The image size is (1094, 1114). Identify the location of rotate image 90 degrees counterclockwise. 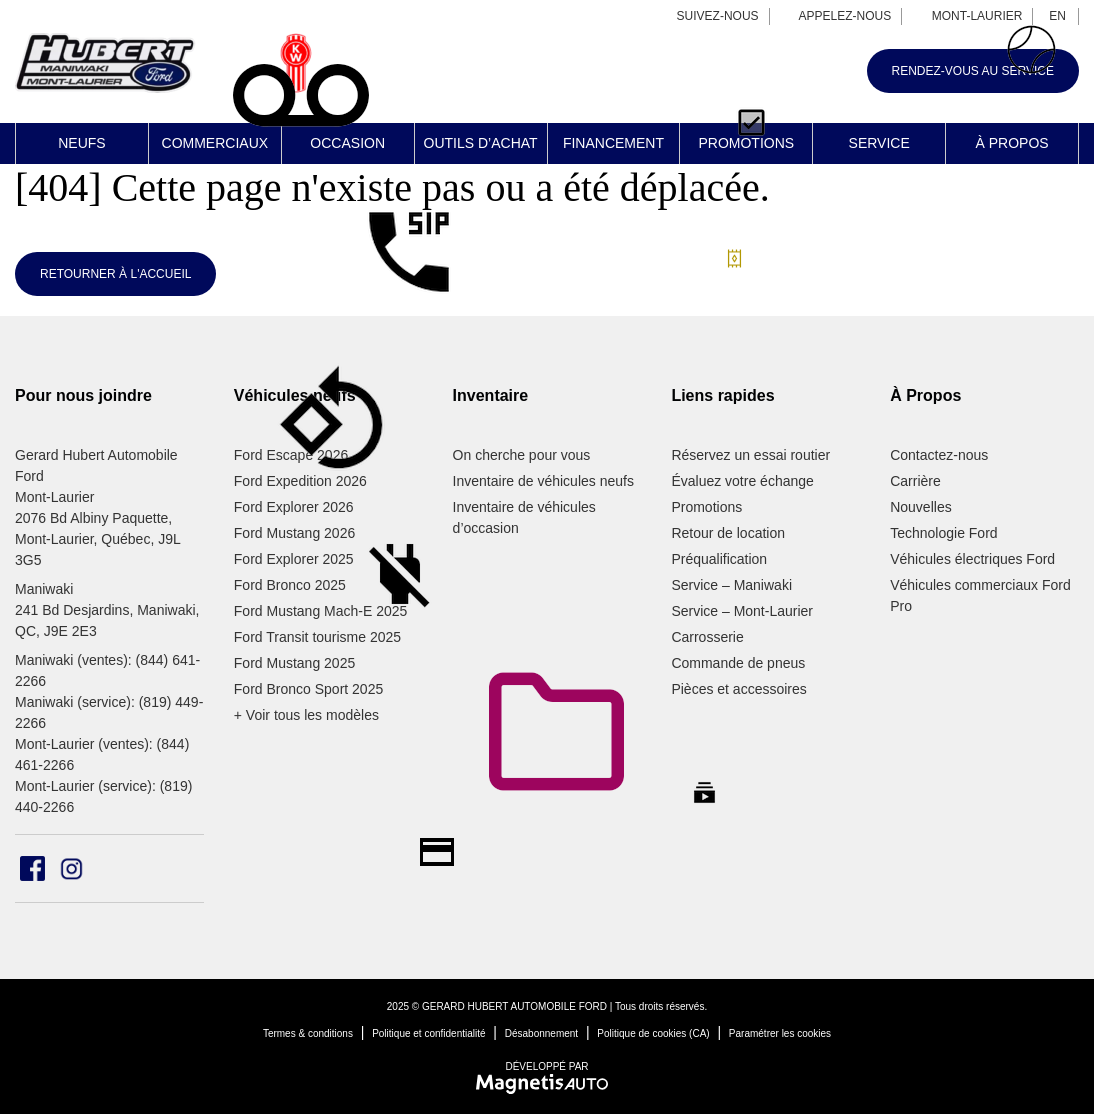
(334, 420).